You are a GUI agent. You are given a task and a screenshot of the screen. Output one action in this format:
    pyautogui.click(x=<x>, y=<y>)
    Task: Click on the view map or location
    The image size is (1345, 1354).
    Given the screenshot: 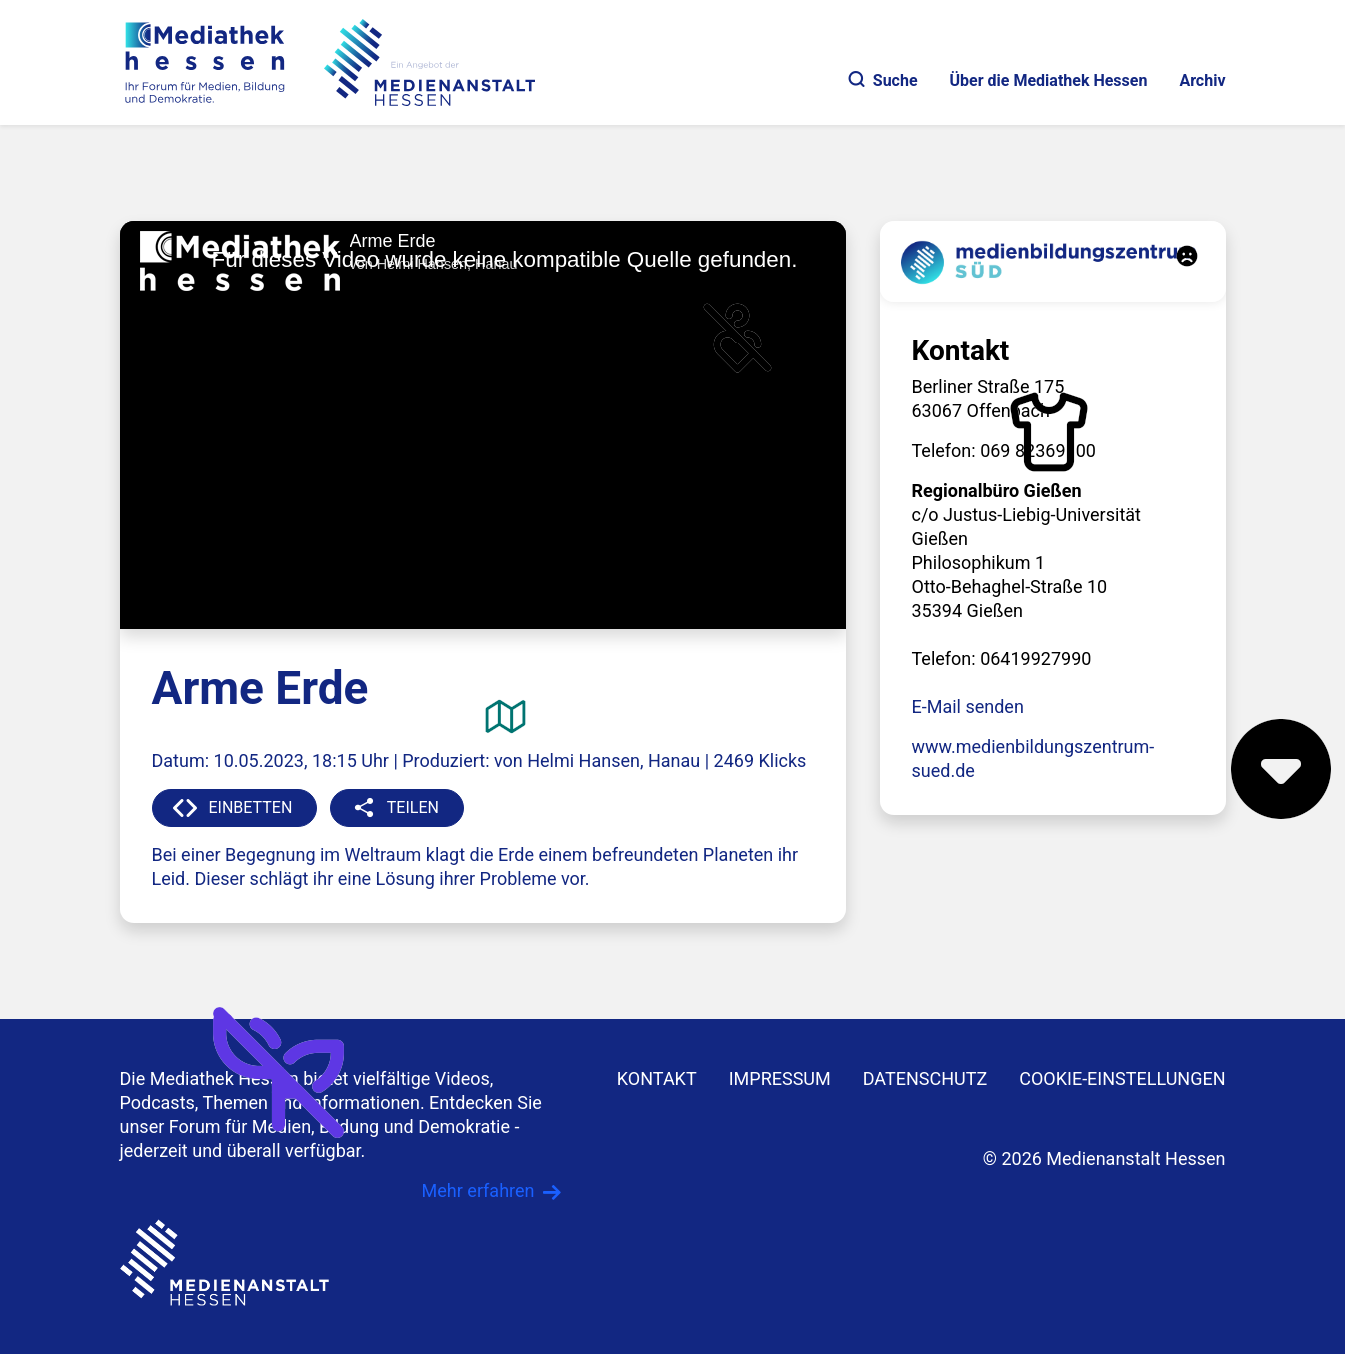 What is the action you would take?
    pyautogui.click(x=505, y=716)
    